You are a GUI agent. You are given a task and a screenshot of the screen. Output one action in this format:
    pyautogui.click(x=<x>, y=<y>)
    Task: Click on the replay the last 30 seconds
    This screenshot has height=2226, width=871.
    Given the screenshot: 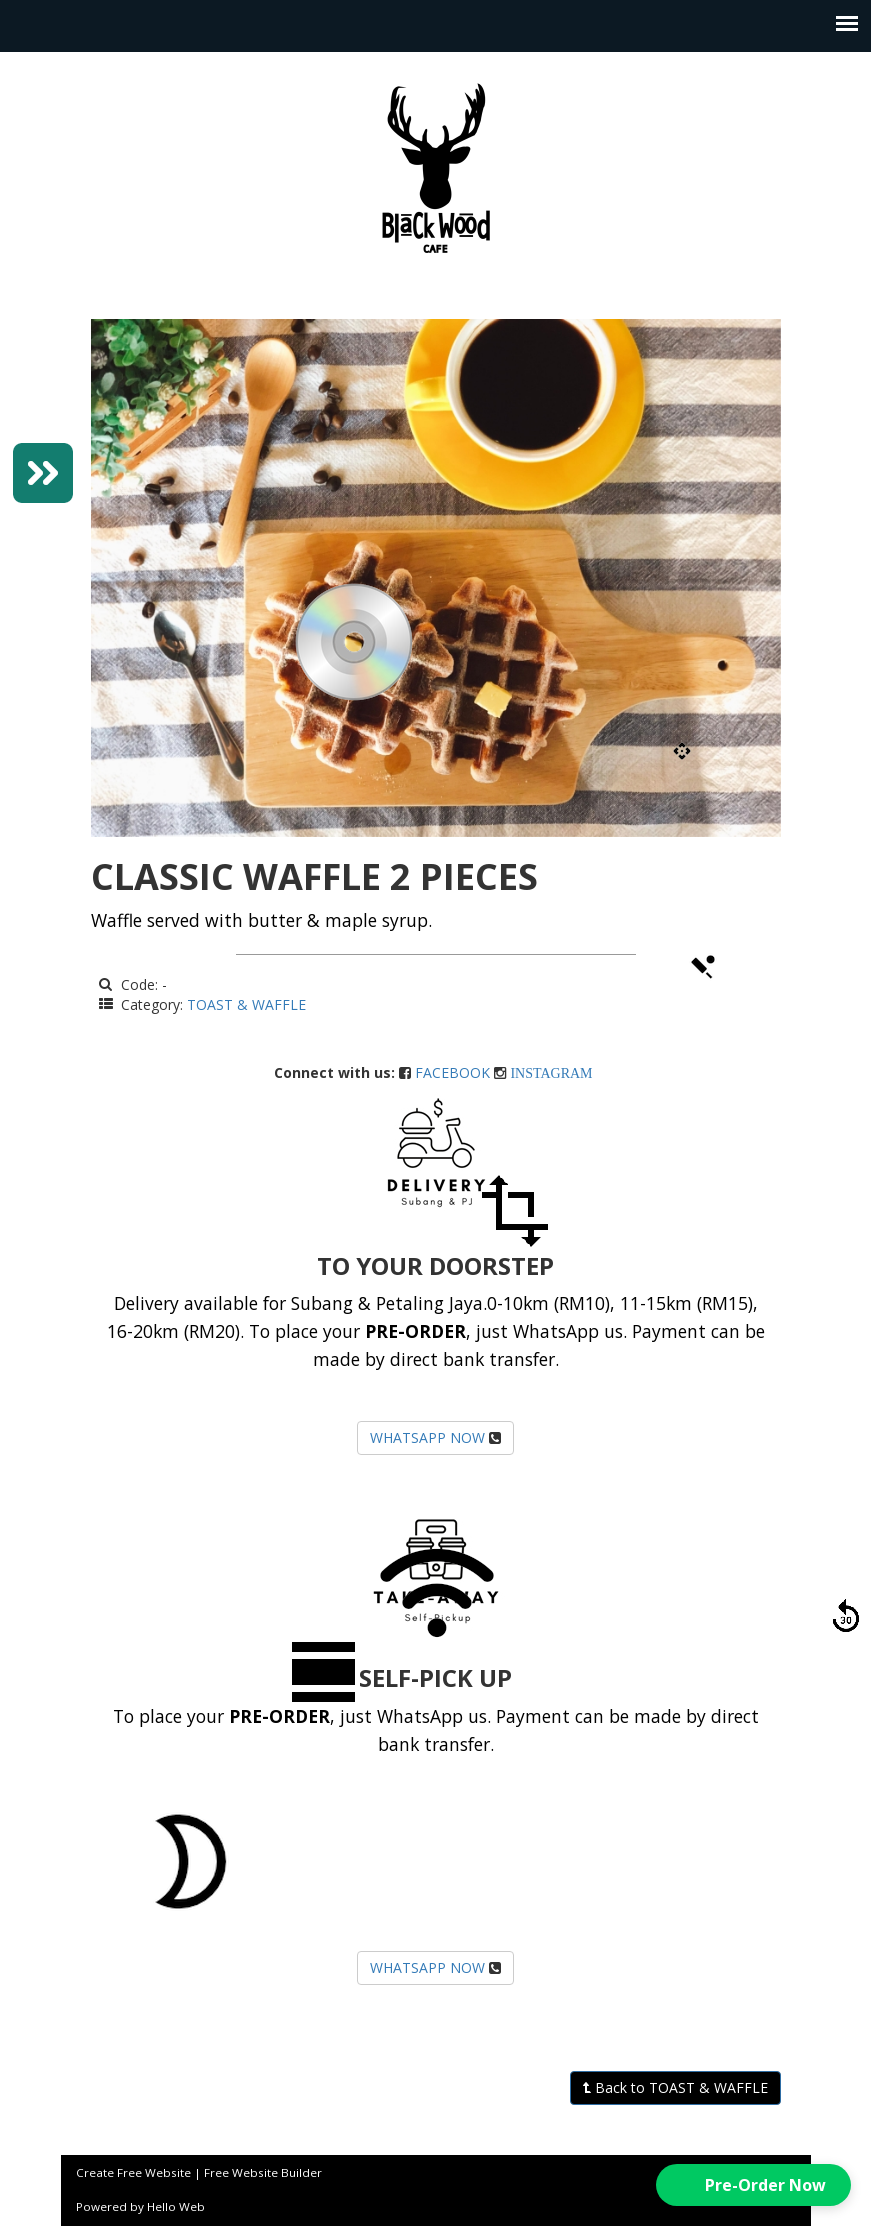 What is the action you would take?
    pyautogui.click(x=846, y=1617)
    